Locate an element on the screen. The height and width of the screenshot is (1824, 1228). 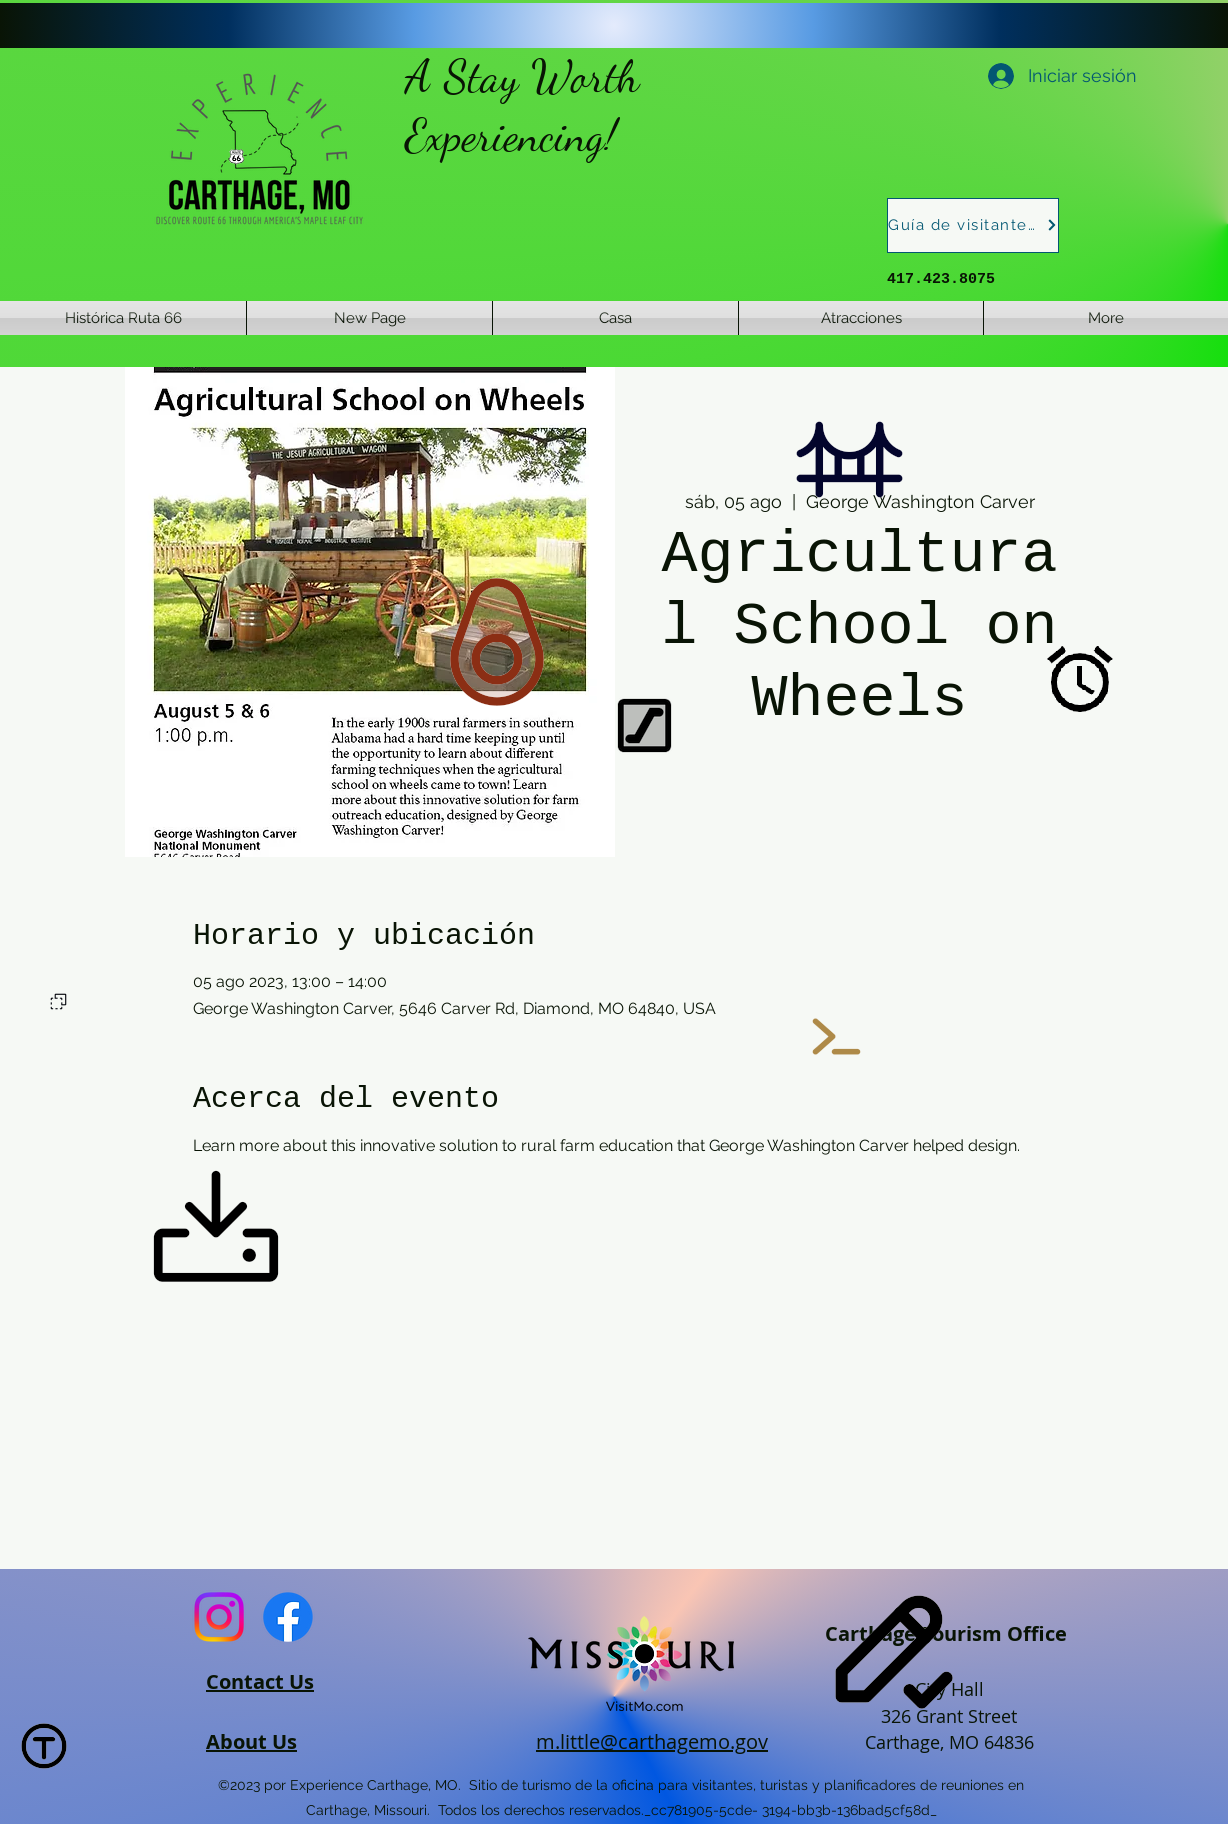
indicates escalator access nearby is located at coordinates (644, 725).